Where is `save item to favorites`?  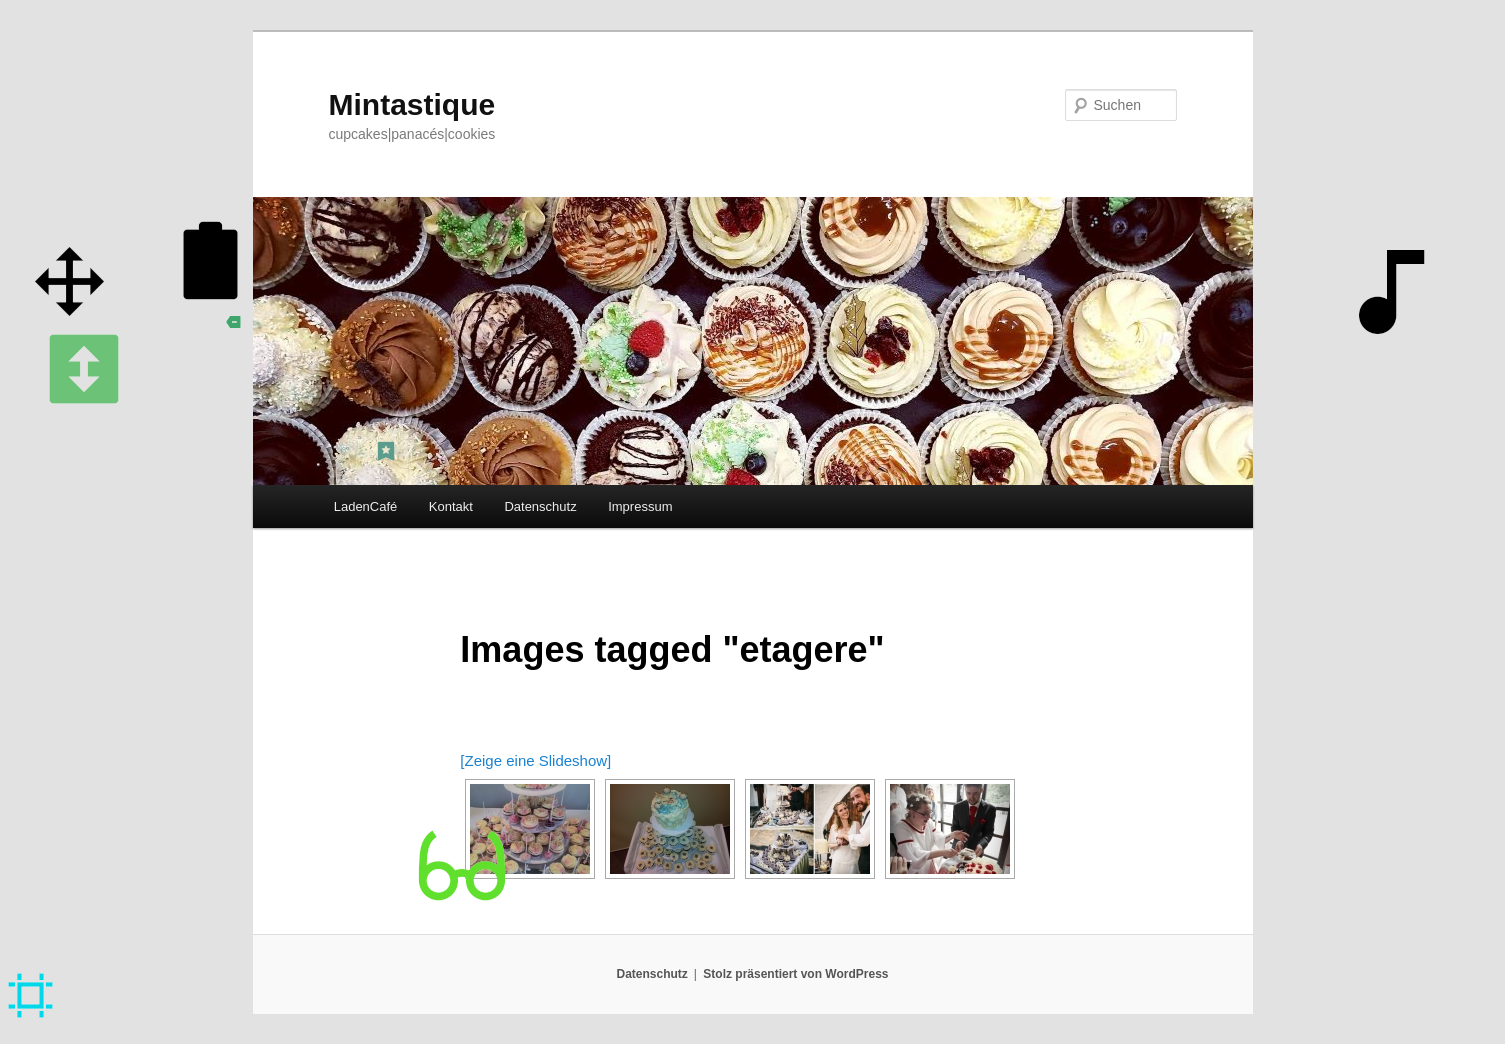 save item to favorites is located at coordinates (386, 451).